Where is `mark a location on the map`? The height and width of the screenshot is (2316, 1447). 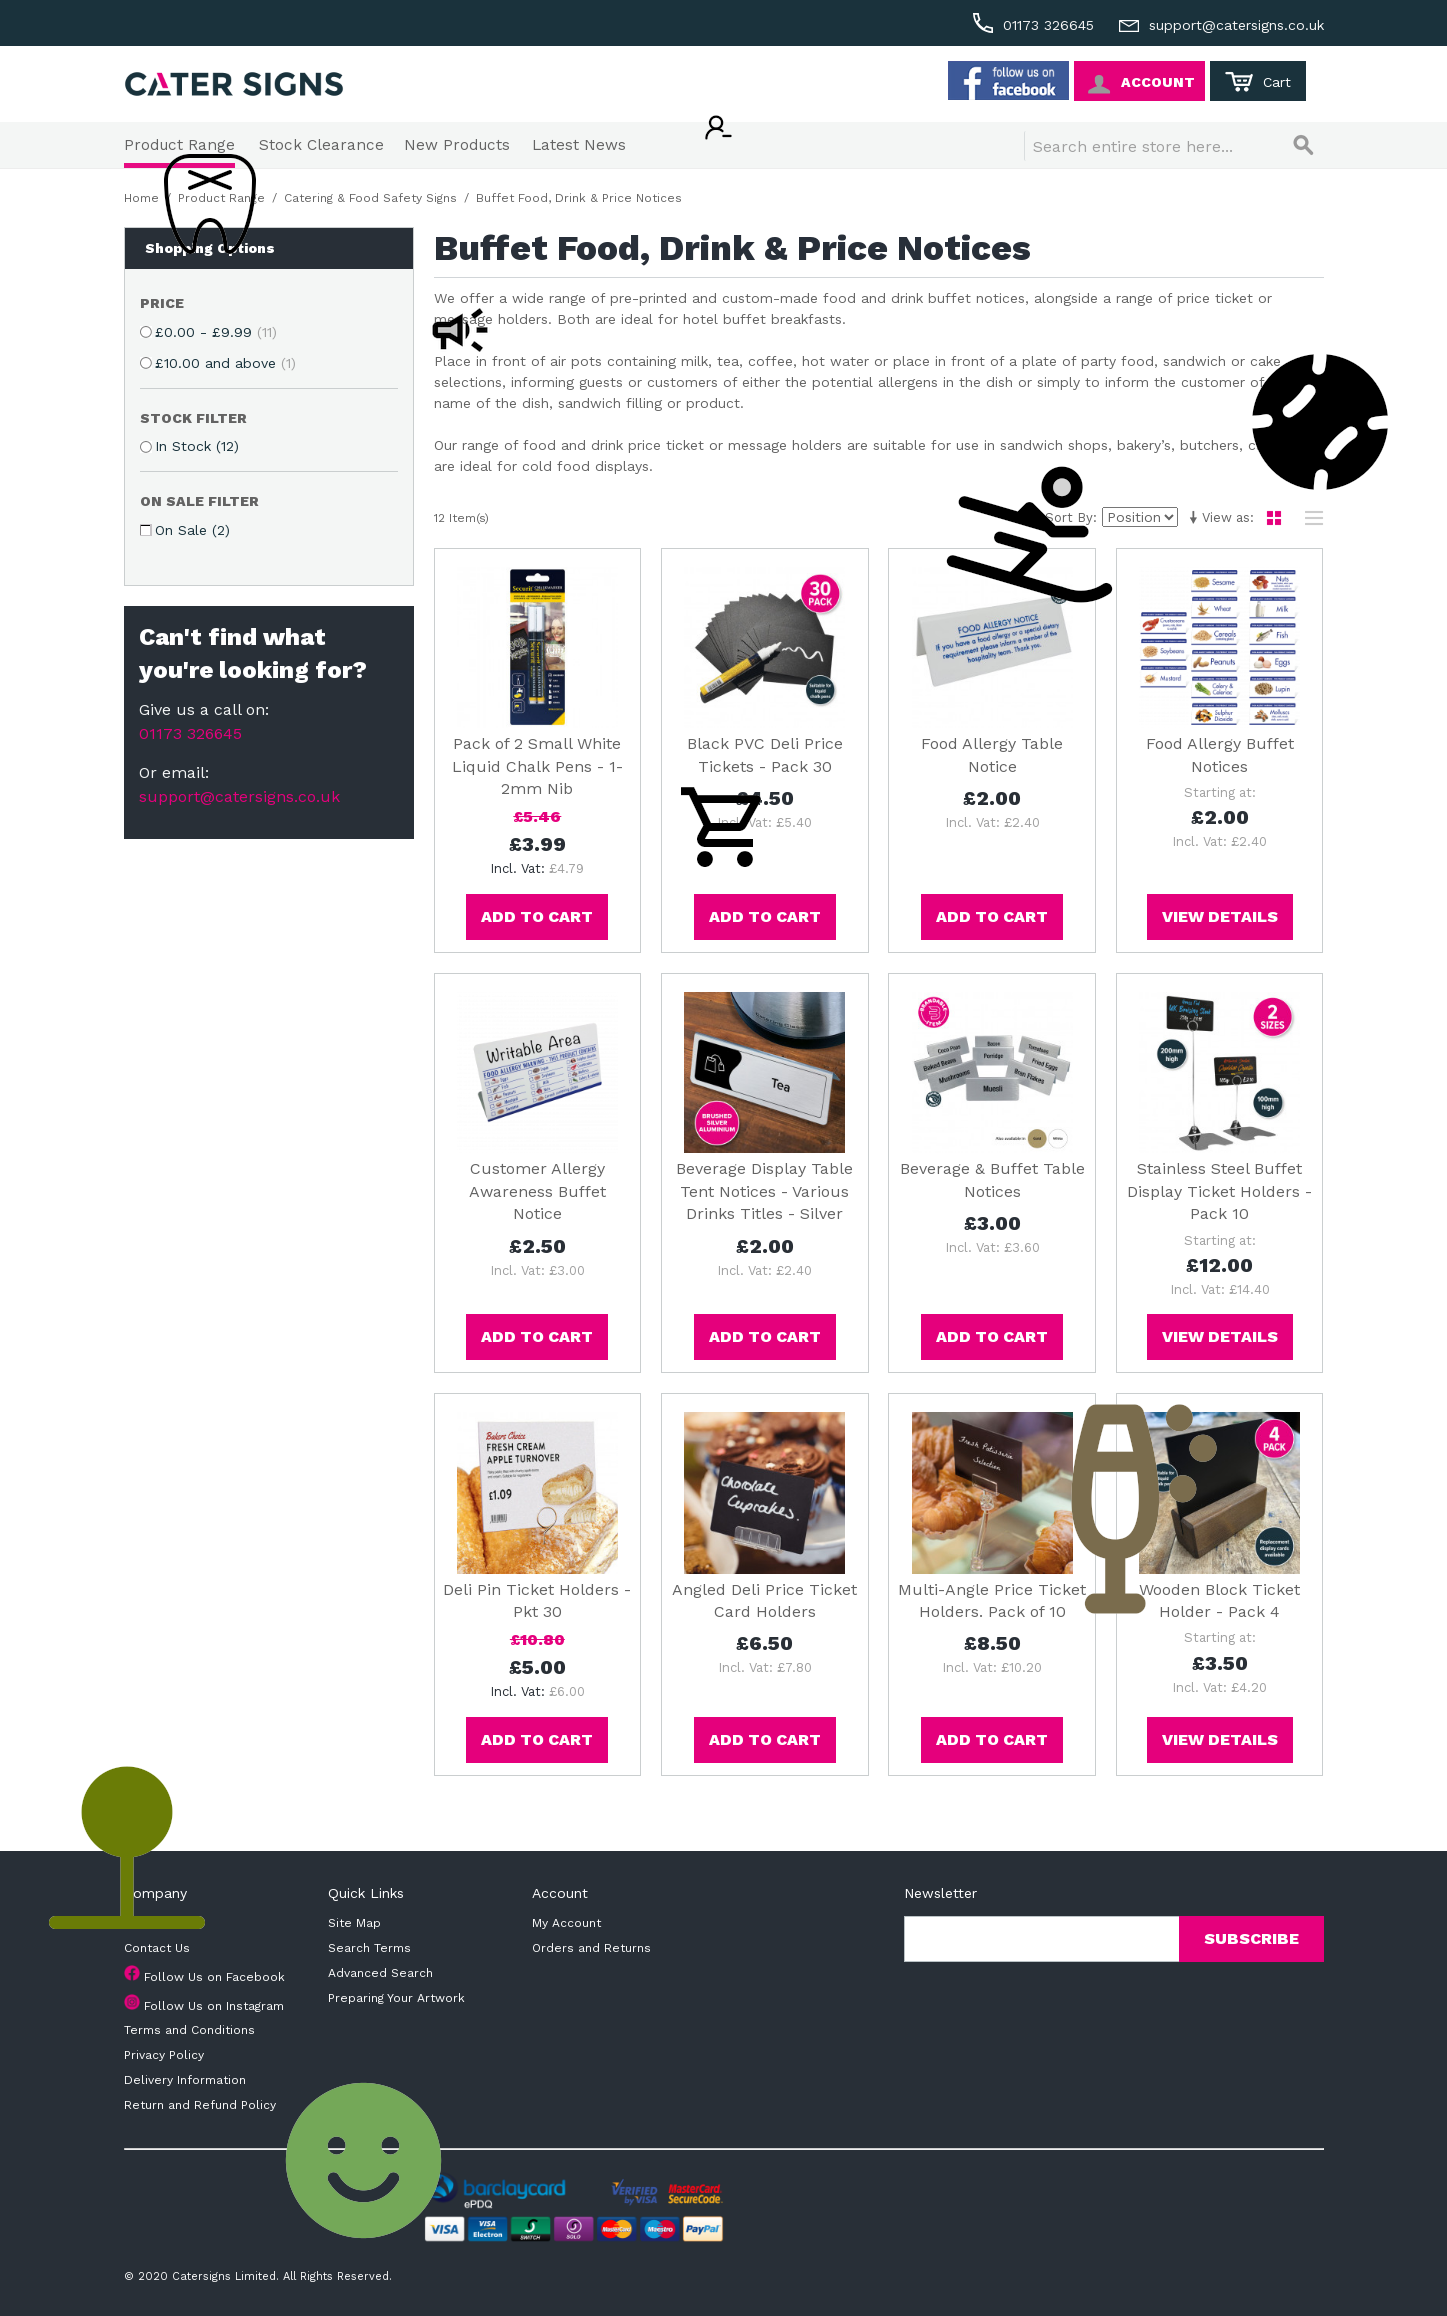 mark a location on the map is located at coordinates (127, 1851).